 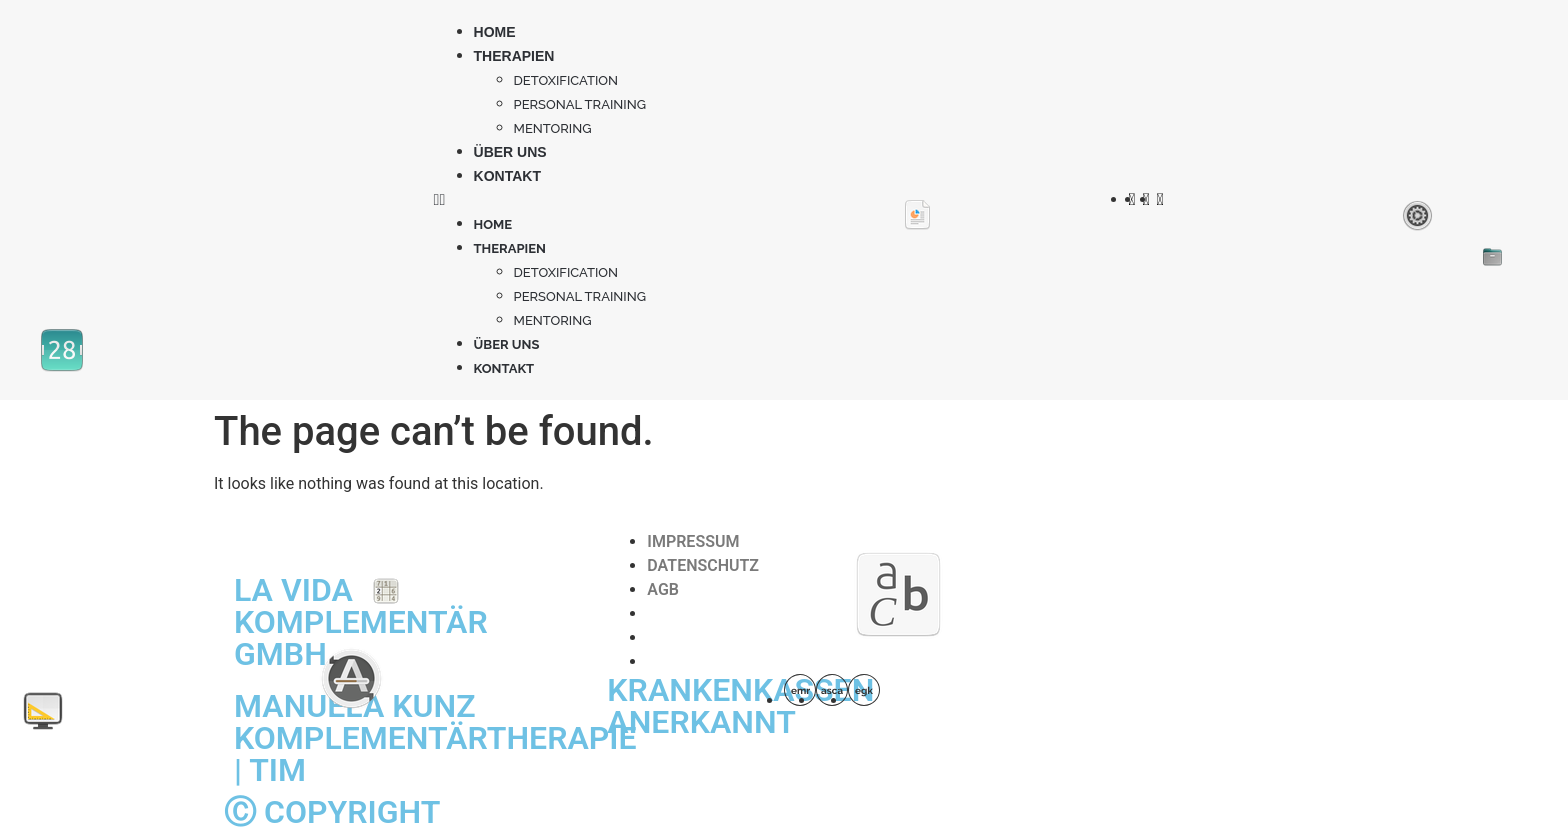 I want to click on access font and typography settings, so click(x=898, y=594).